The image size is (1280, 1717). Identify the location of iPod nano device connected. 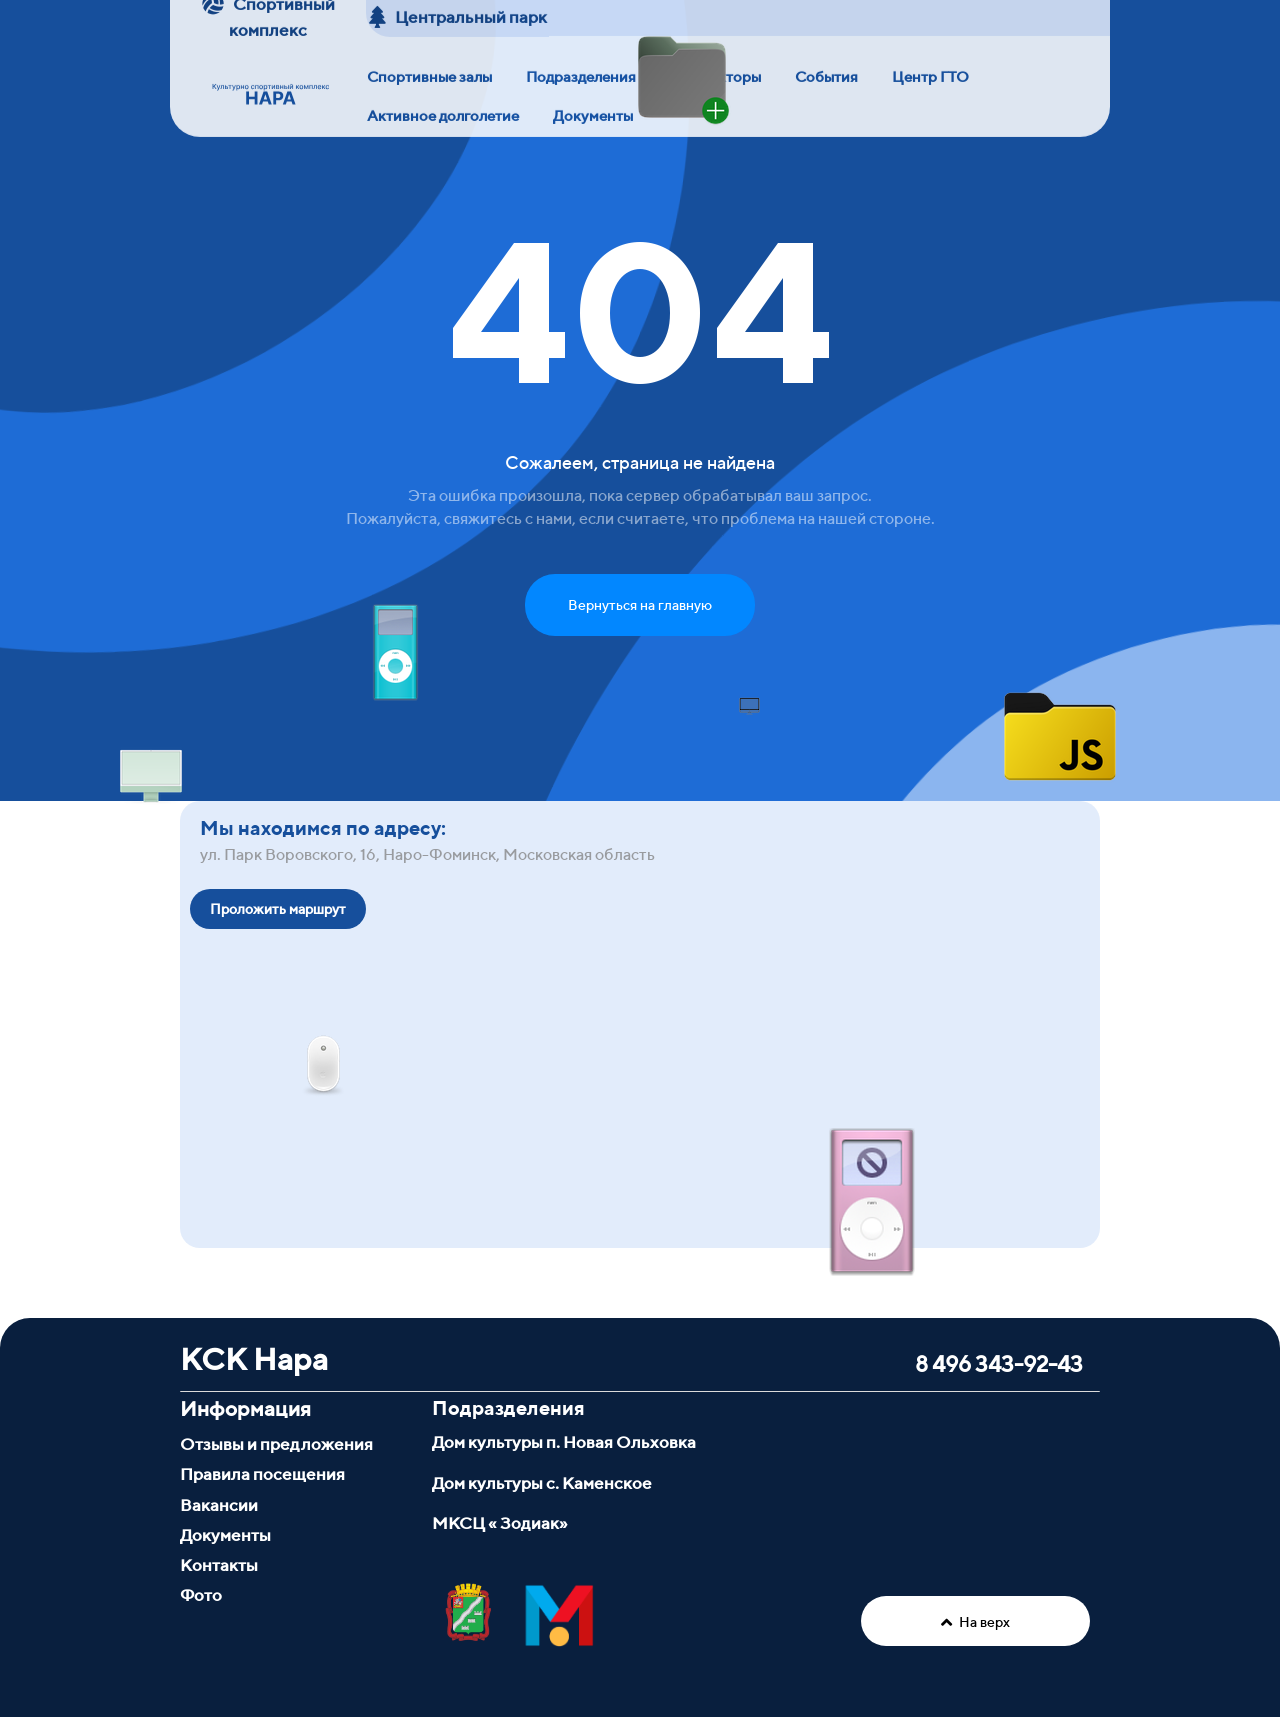
(395, 652).